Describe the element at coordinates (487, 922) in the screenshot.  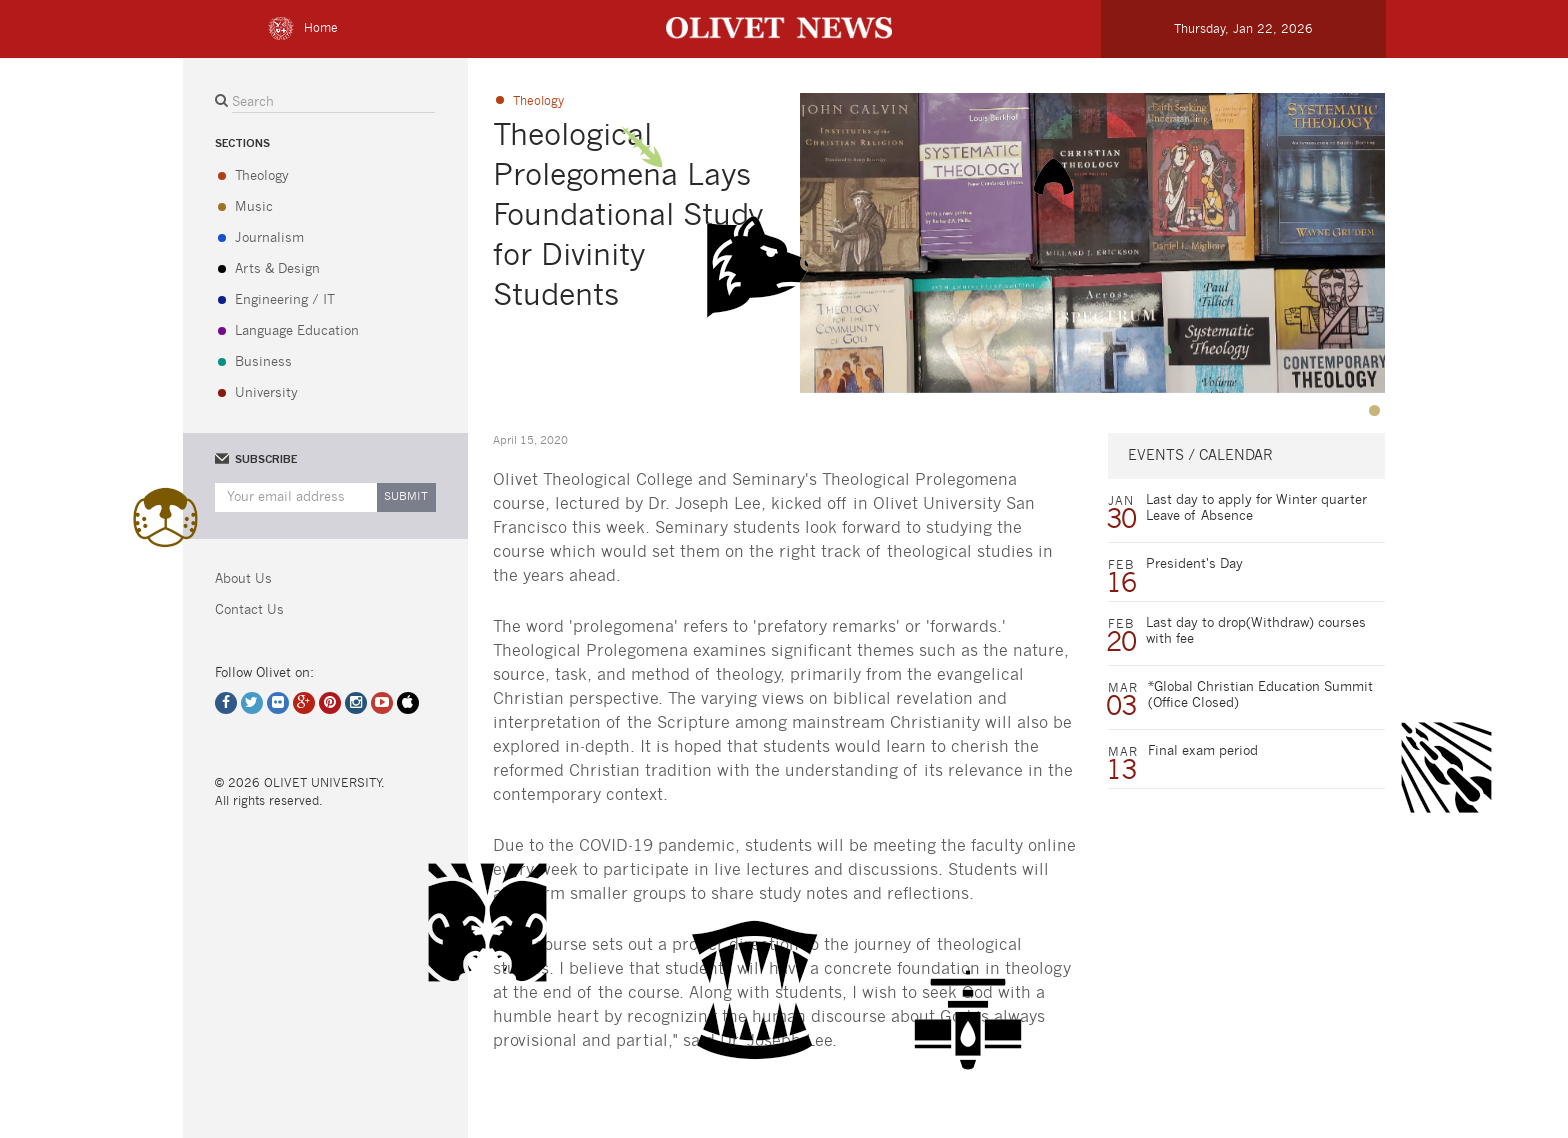
I see `indicates a versus or battle mode` at that location.